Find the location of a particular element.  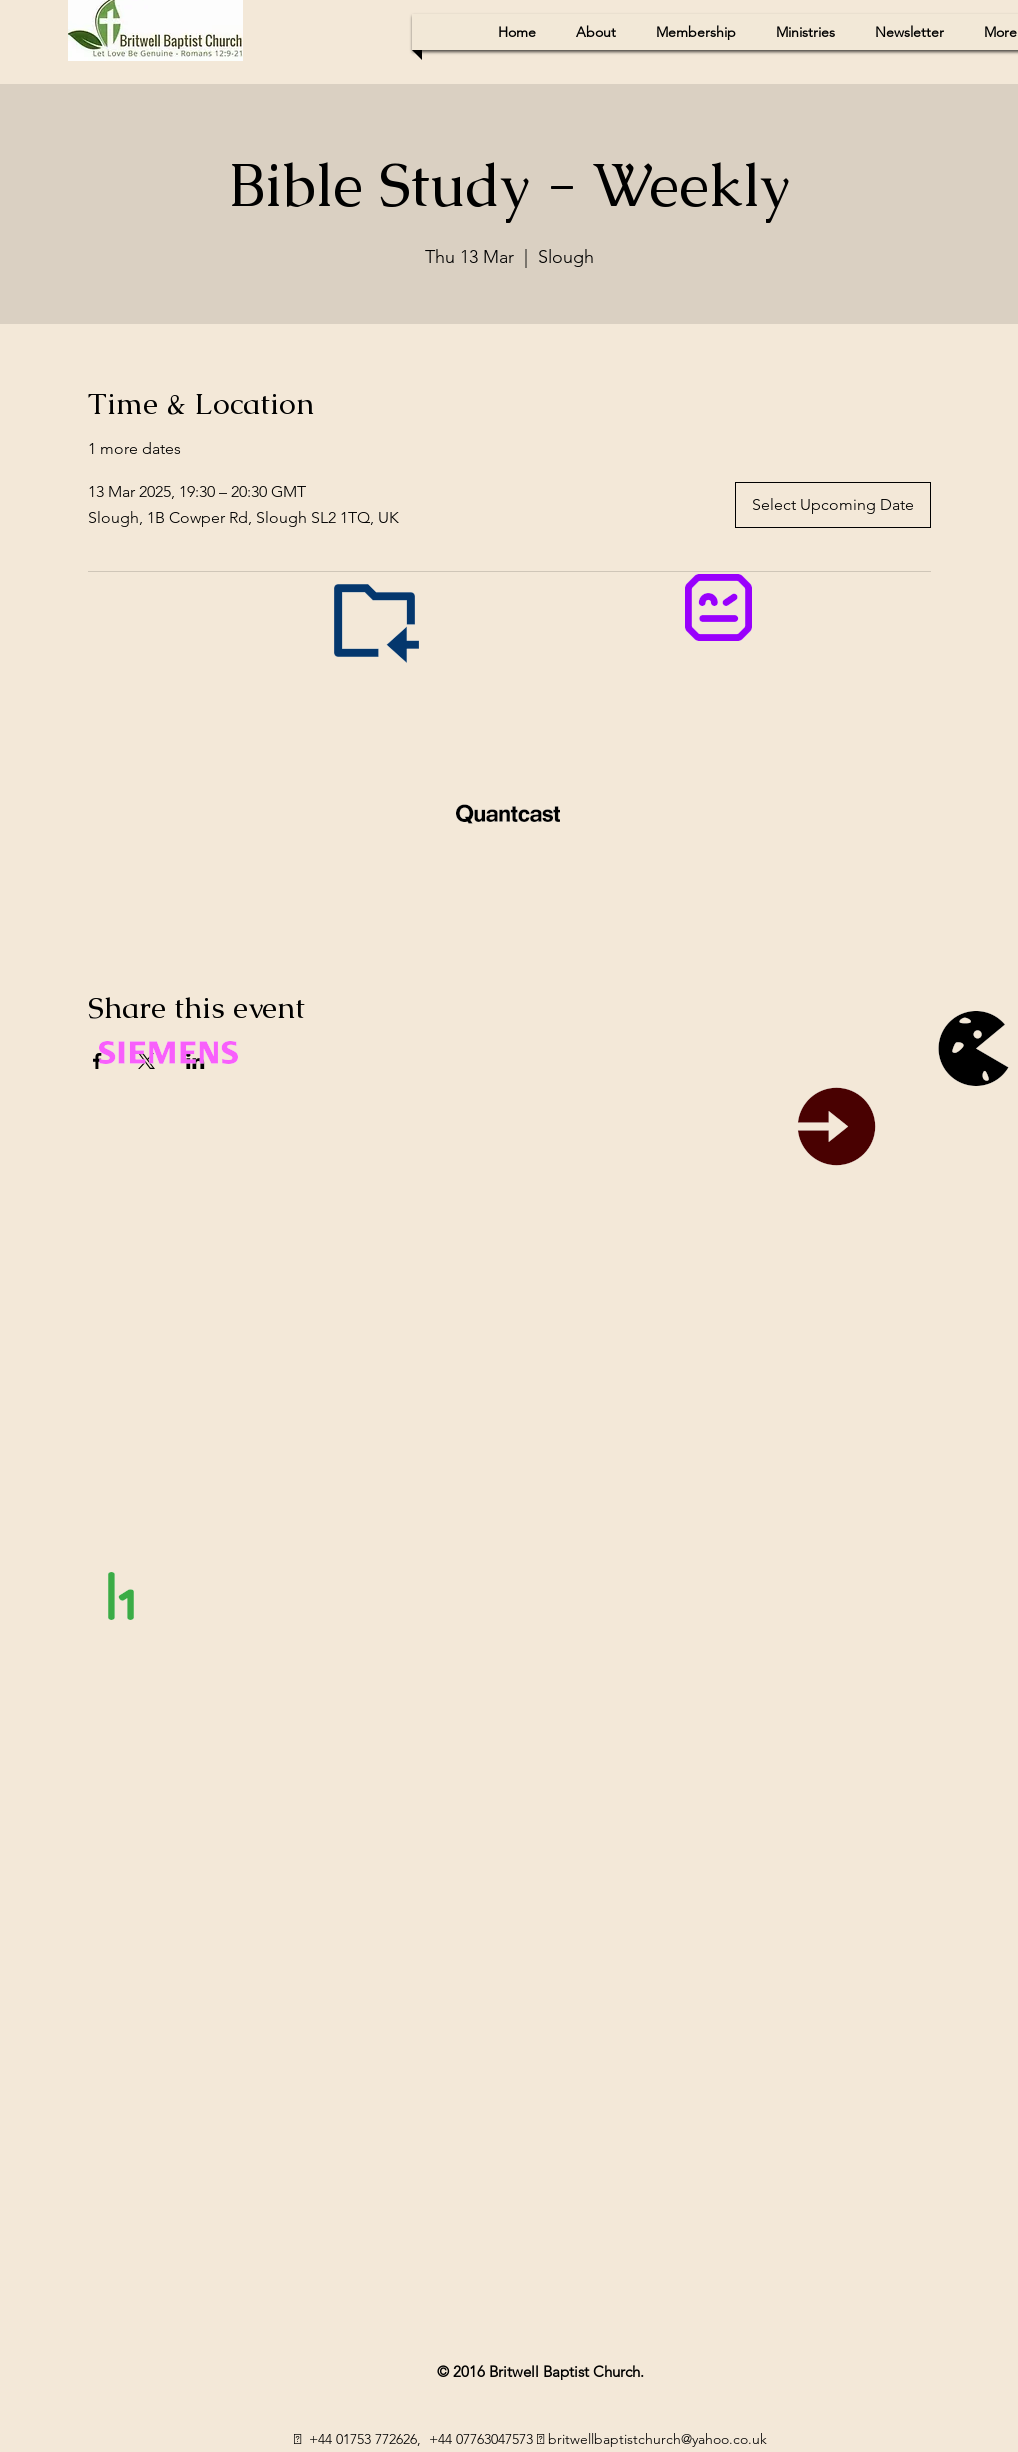

cookiecutter project templating tool logo is located at coordinates (973, 1048).